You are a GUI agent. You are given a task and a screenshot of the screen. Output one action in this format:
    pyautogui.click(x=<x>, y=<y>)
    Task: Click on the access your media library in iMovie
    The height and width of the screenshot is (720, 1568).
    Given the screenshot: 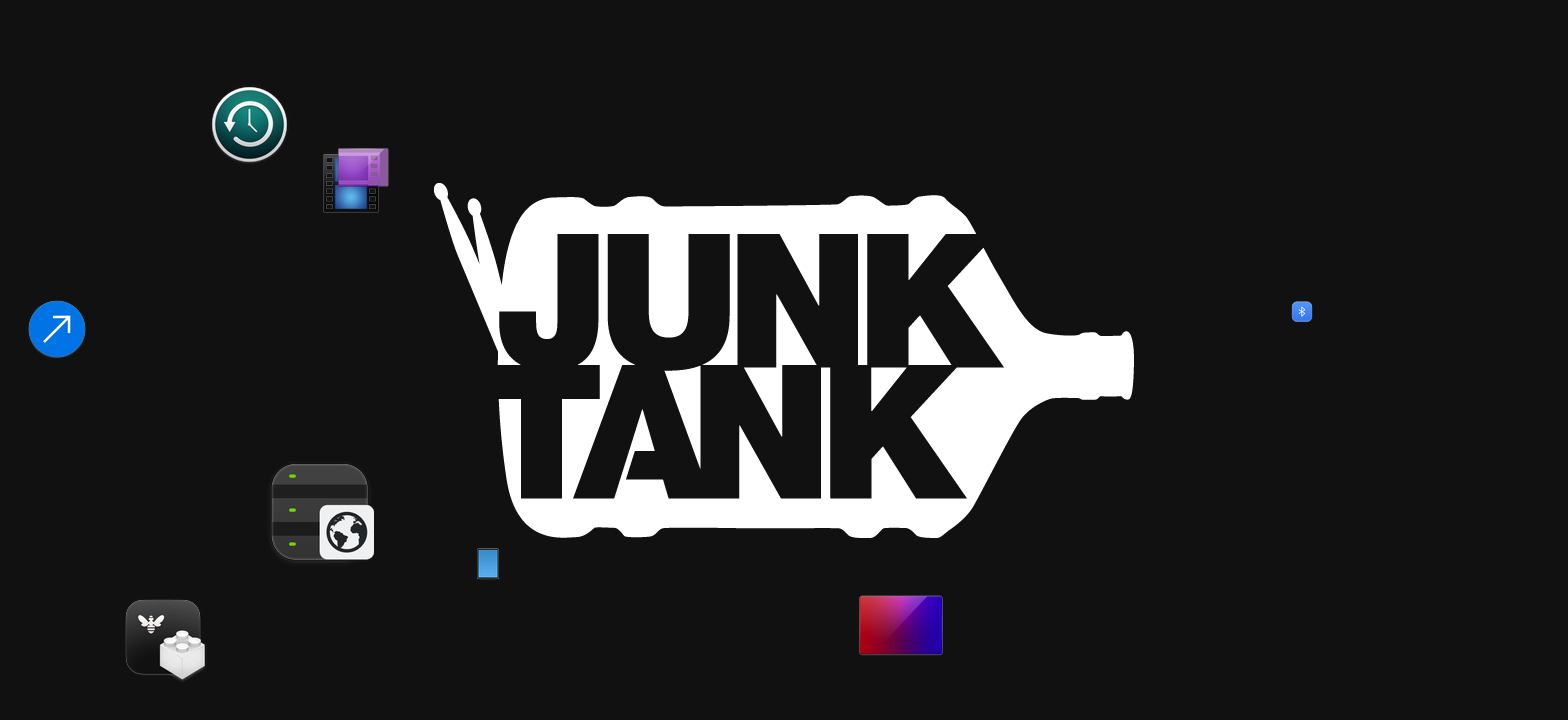 What is the action you would take?
    pyautogui.click(x=901, y=625)
    